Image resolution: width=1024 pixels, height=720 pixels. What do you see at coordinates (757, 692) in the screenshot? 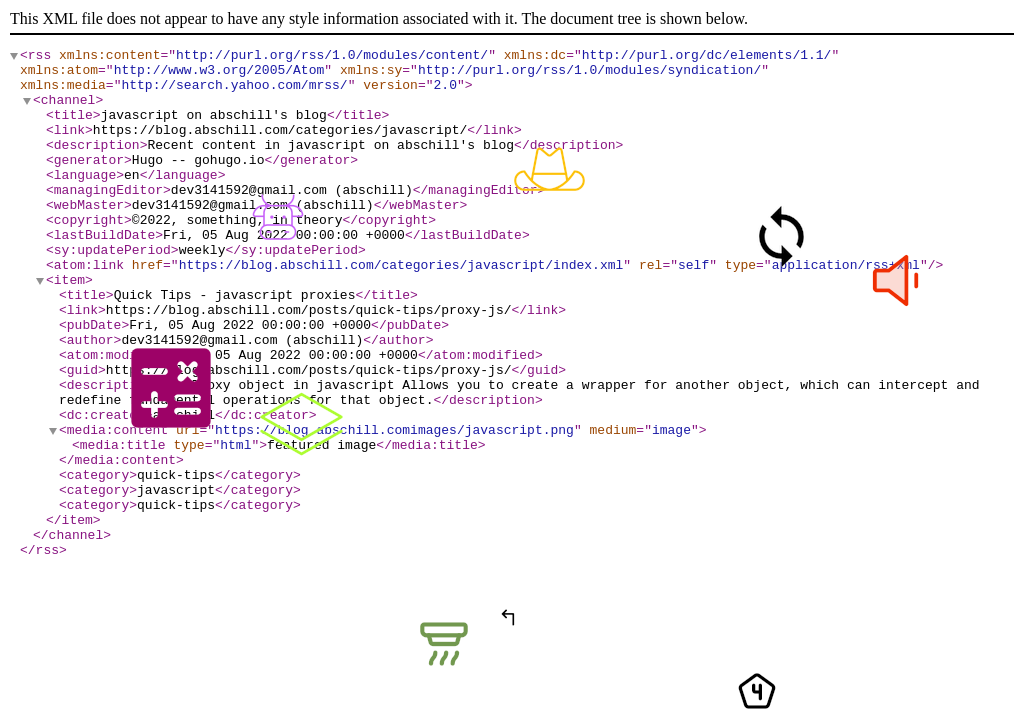
I see `indicates step 4 in a multi-step process` at bounding box center [757, 692].